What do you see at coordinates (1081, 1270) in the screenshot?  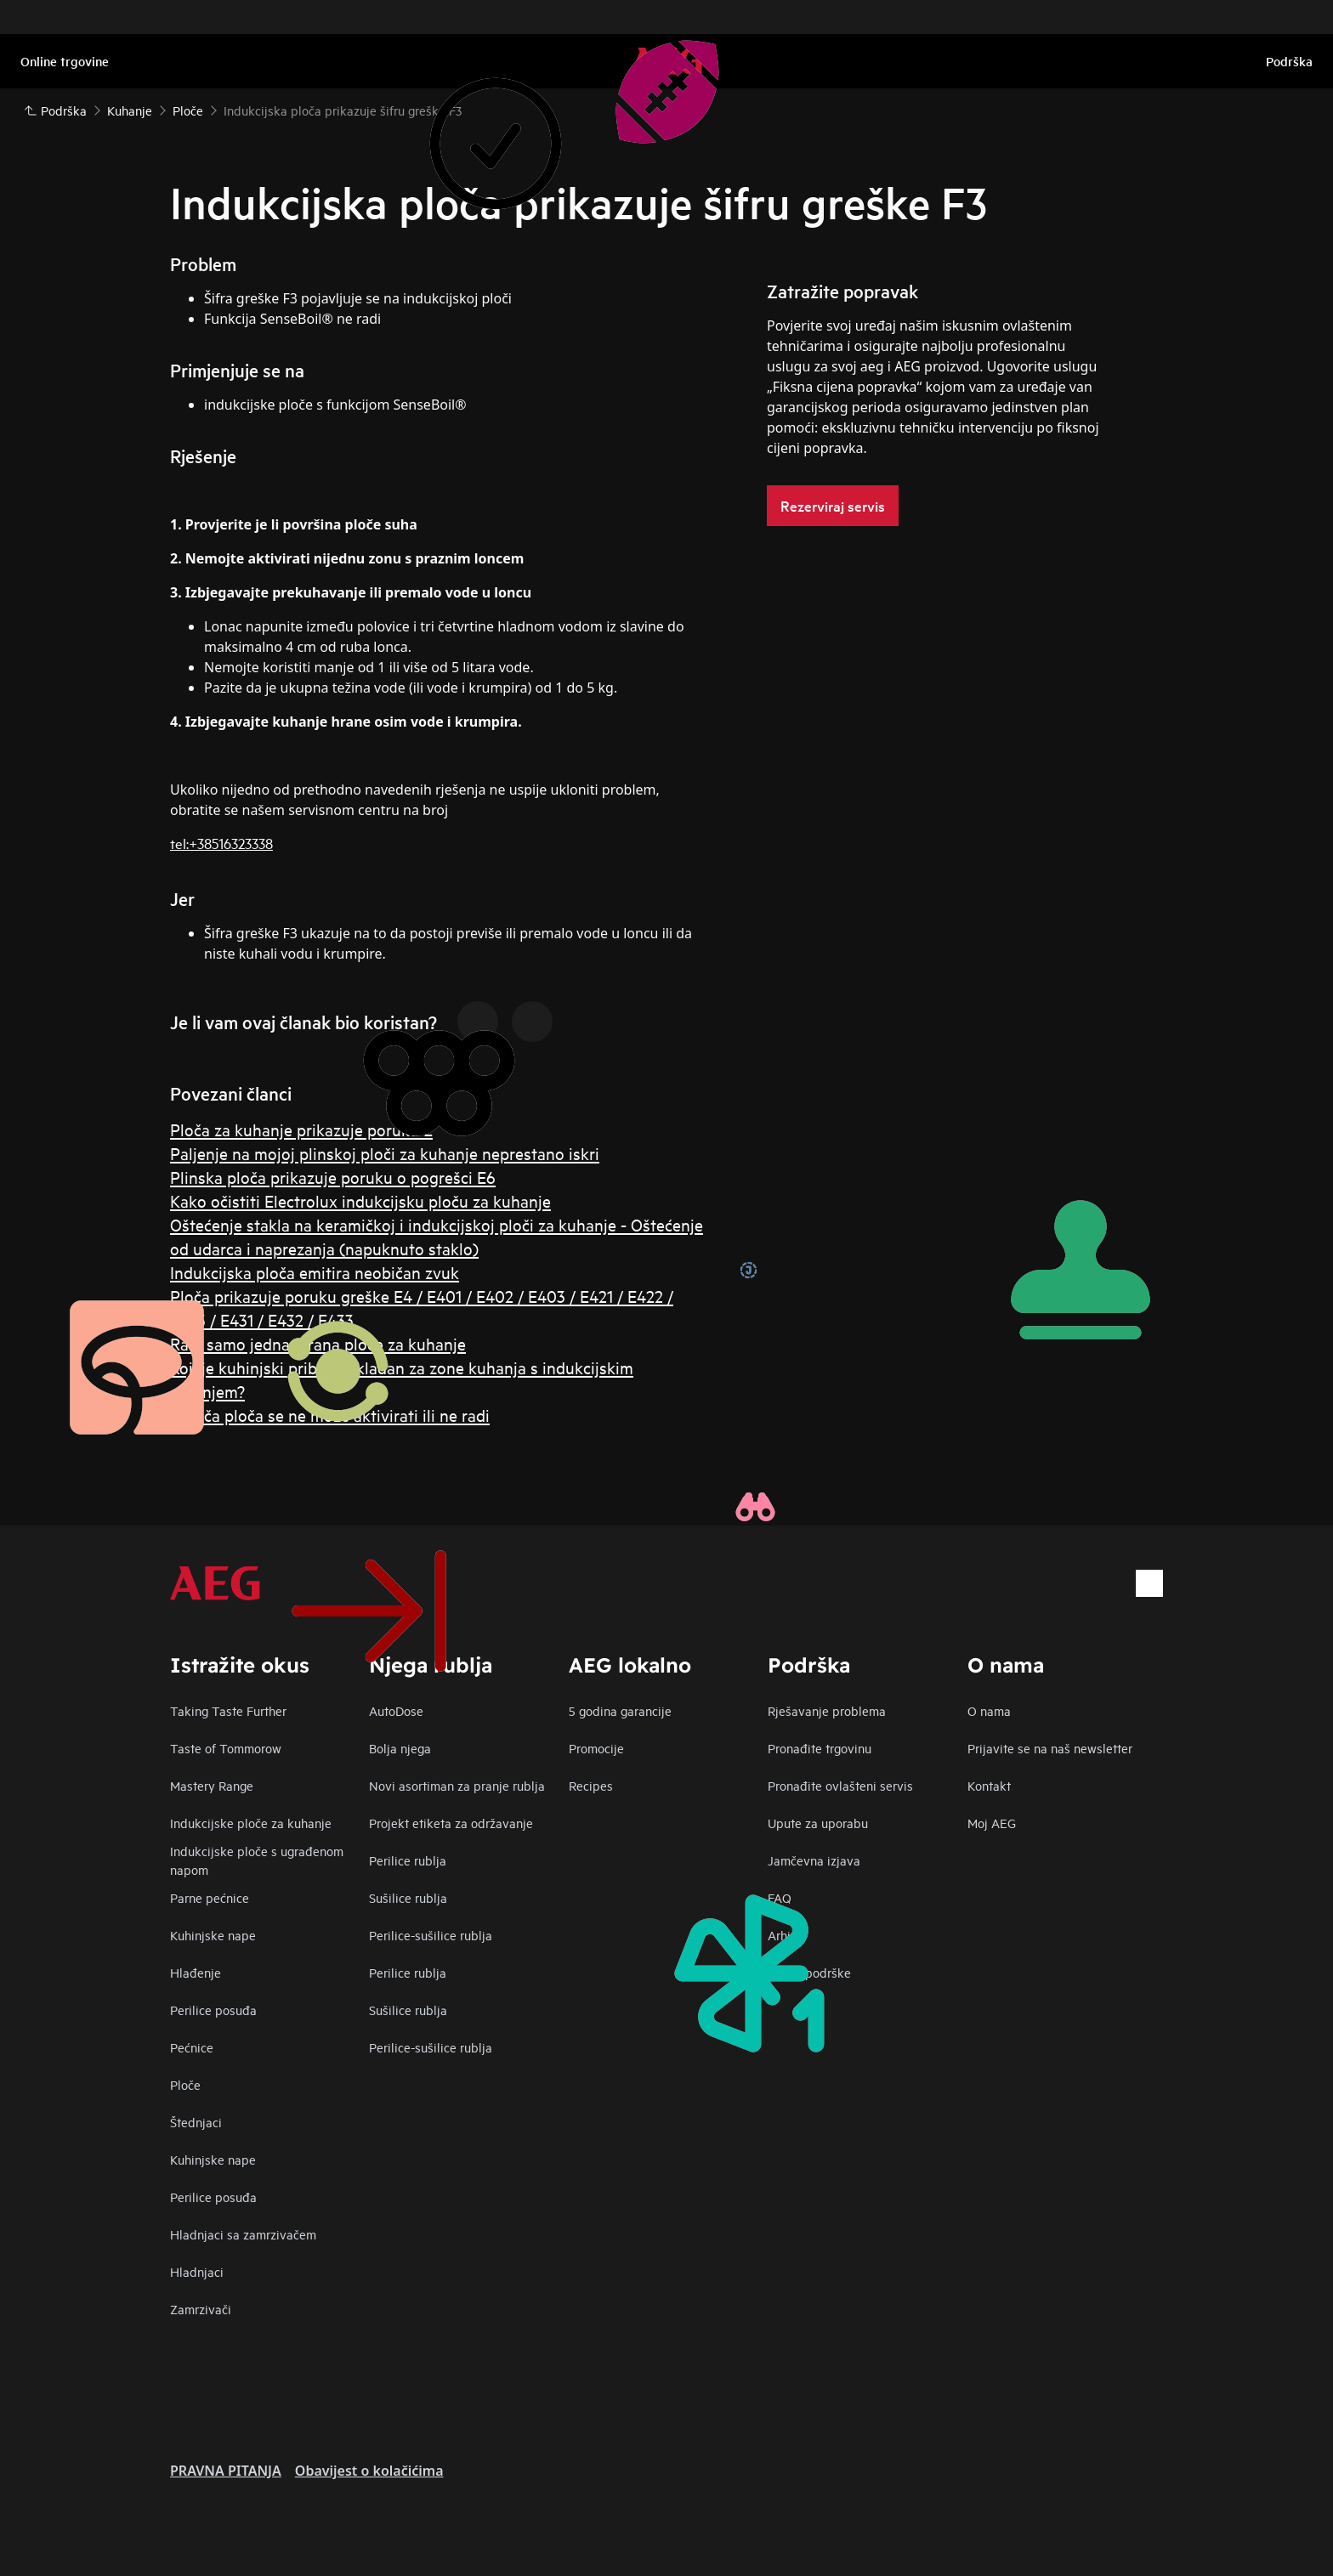 I see `apply a stamp or seal to a document` at bounding box center [1081, 1270].